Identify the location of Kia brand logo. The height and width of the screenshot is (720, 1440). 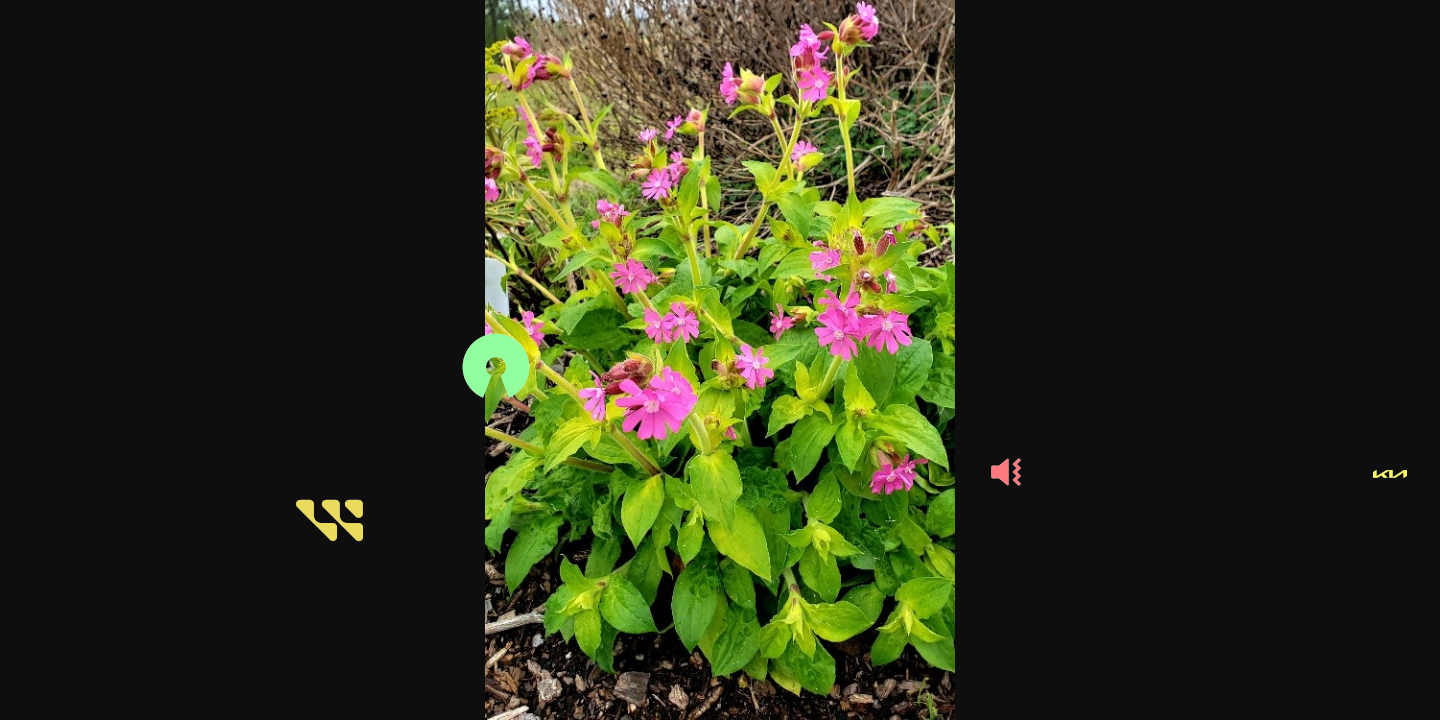
(1390, 474).